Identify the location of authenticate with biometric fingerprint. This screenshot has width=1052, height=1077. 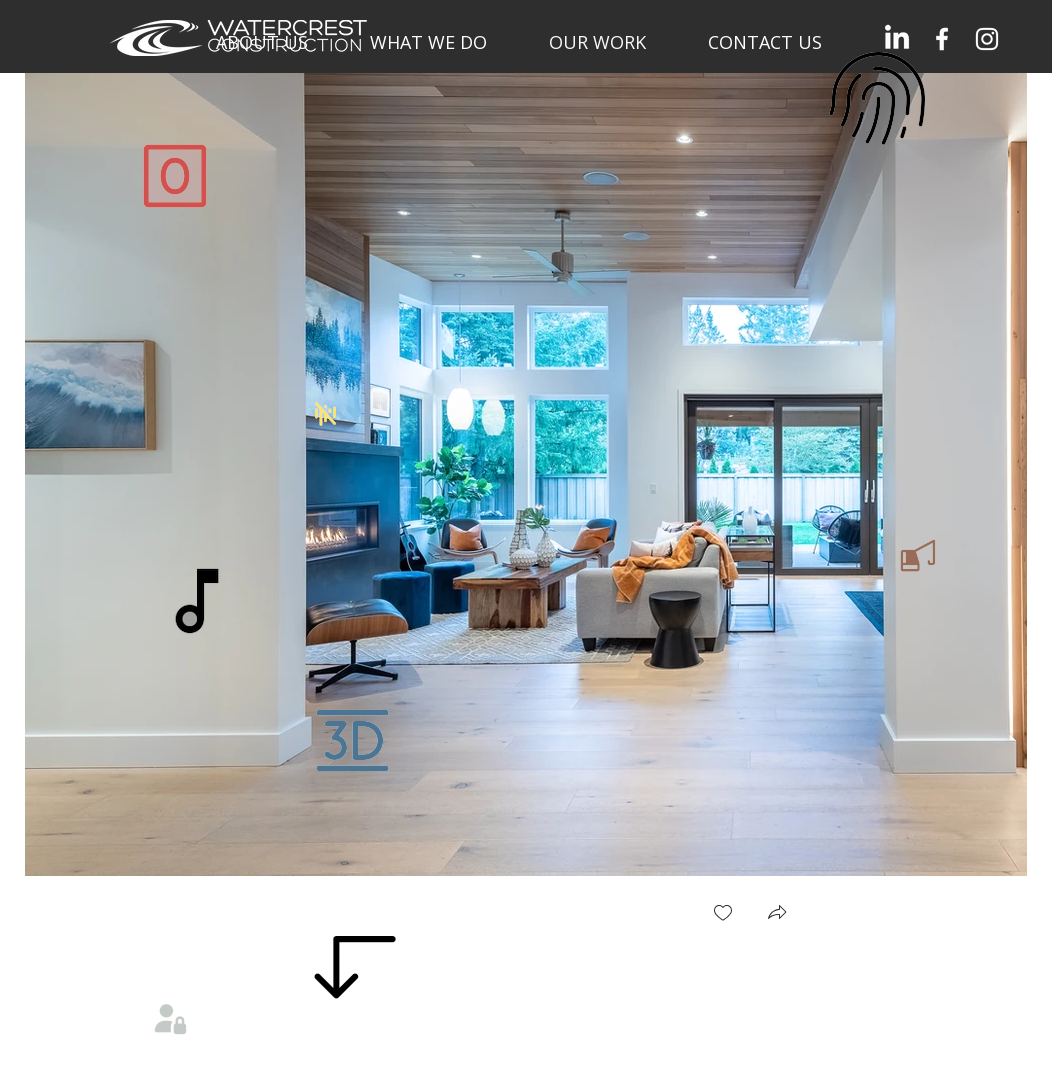
(878, 98).